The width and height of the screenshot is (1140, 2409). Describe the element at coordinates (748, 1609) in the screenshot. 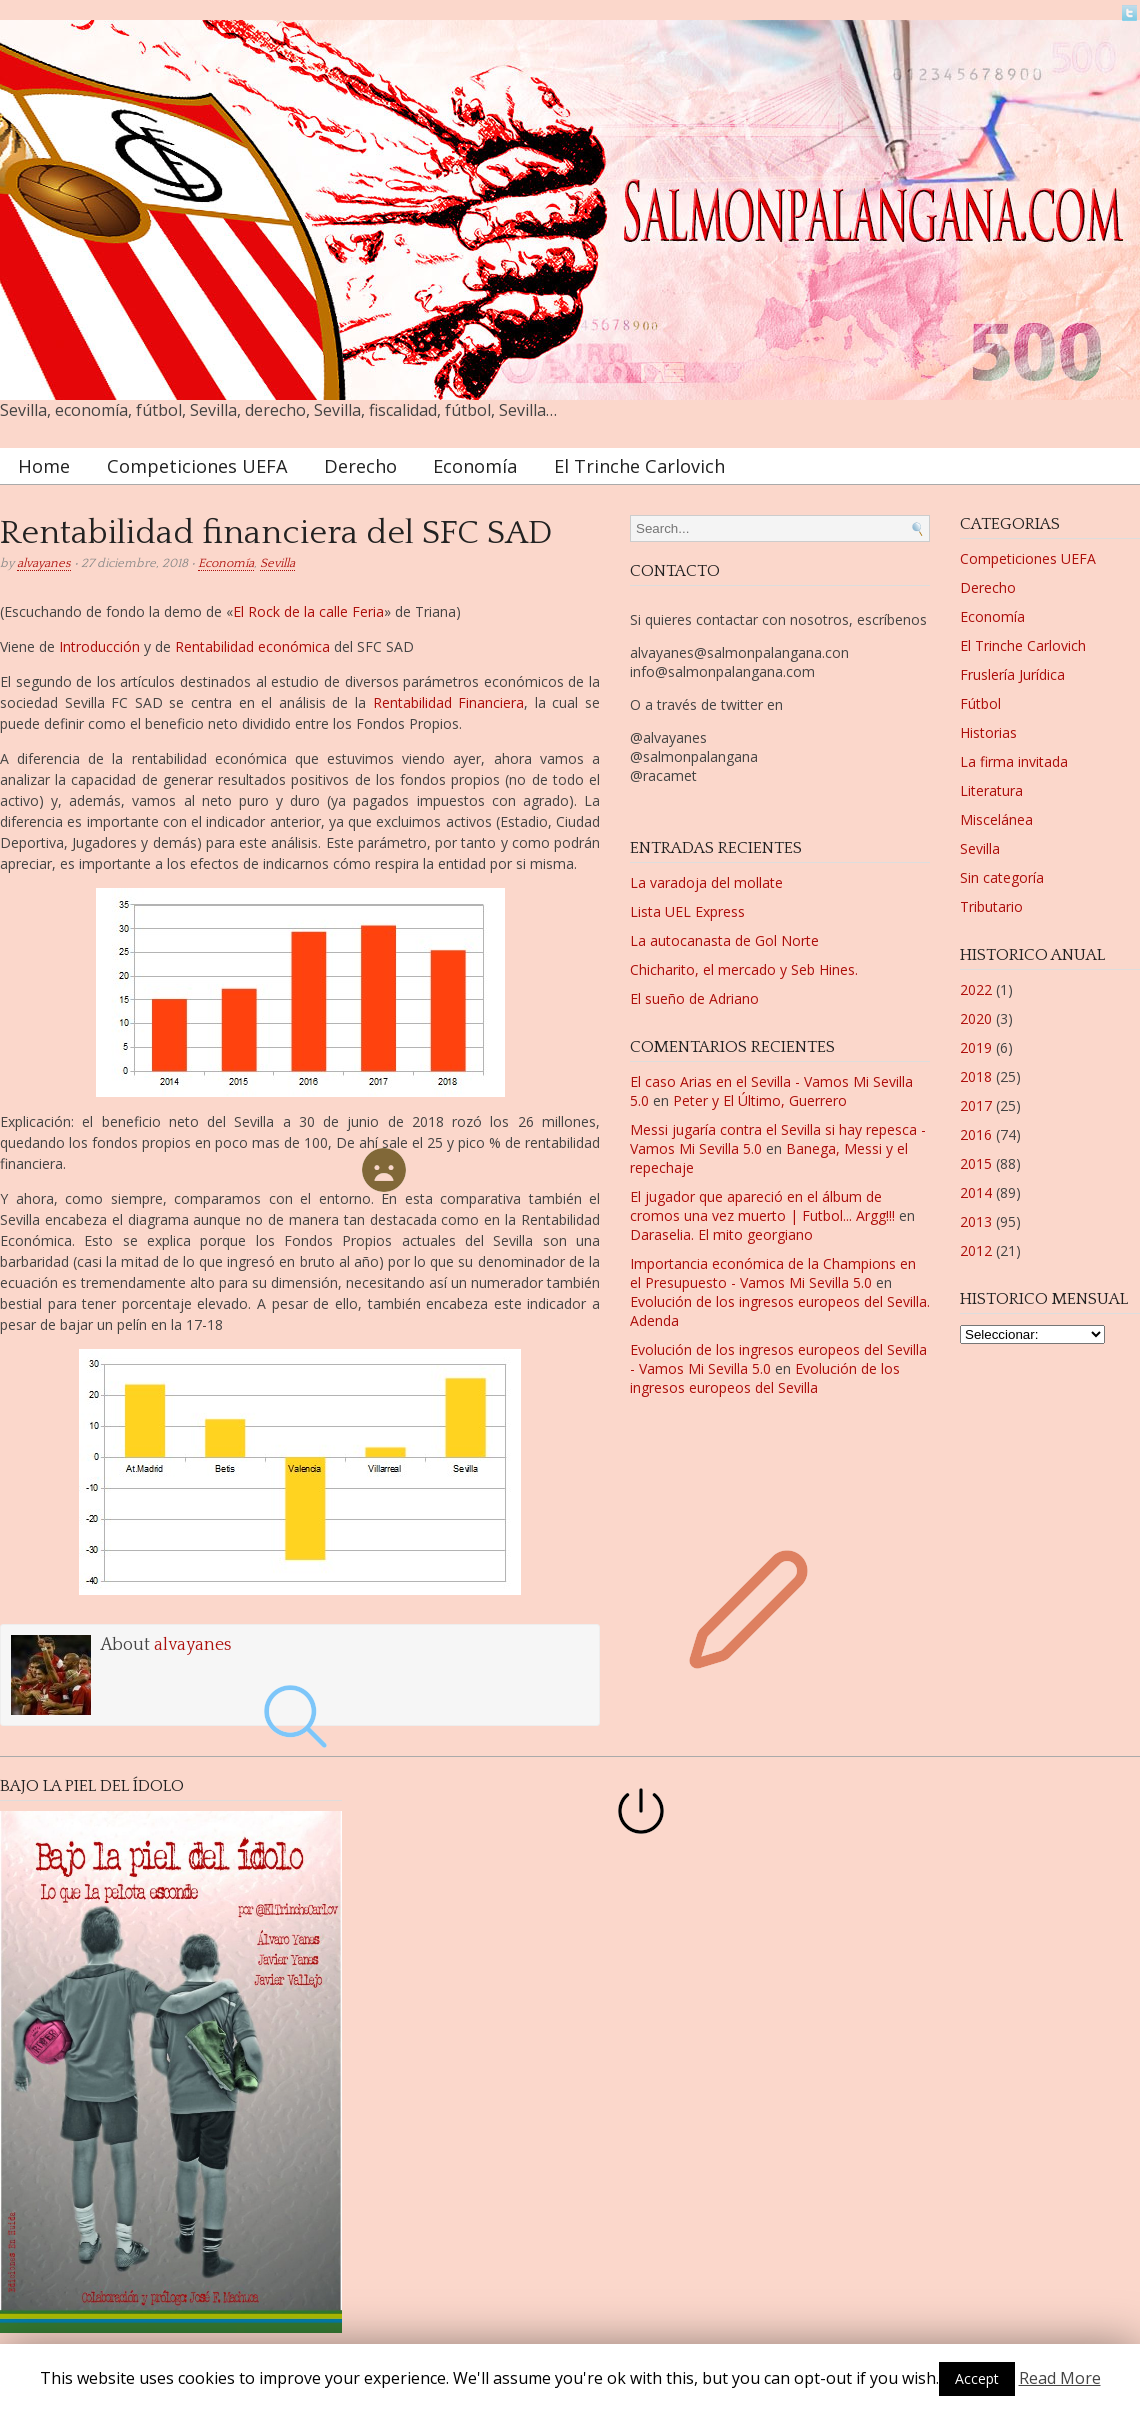

I see `edit content or text` at that location.